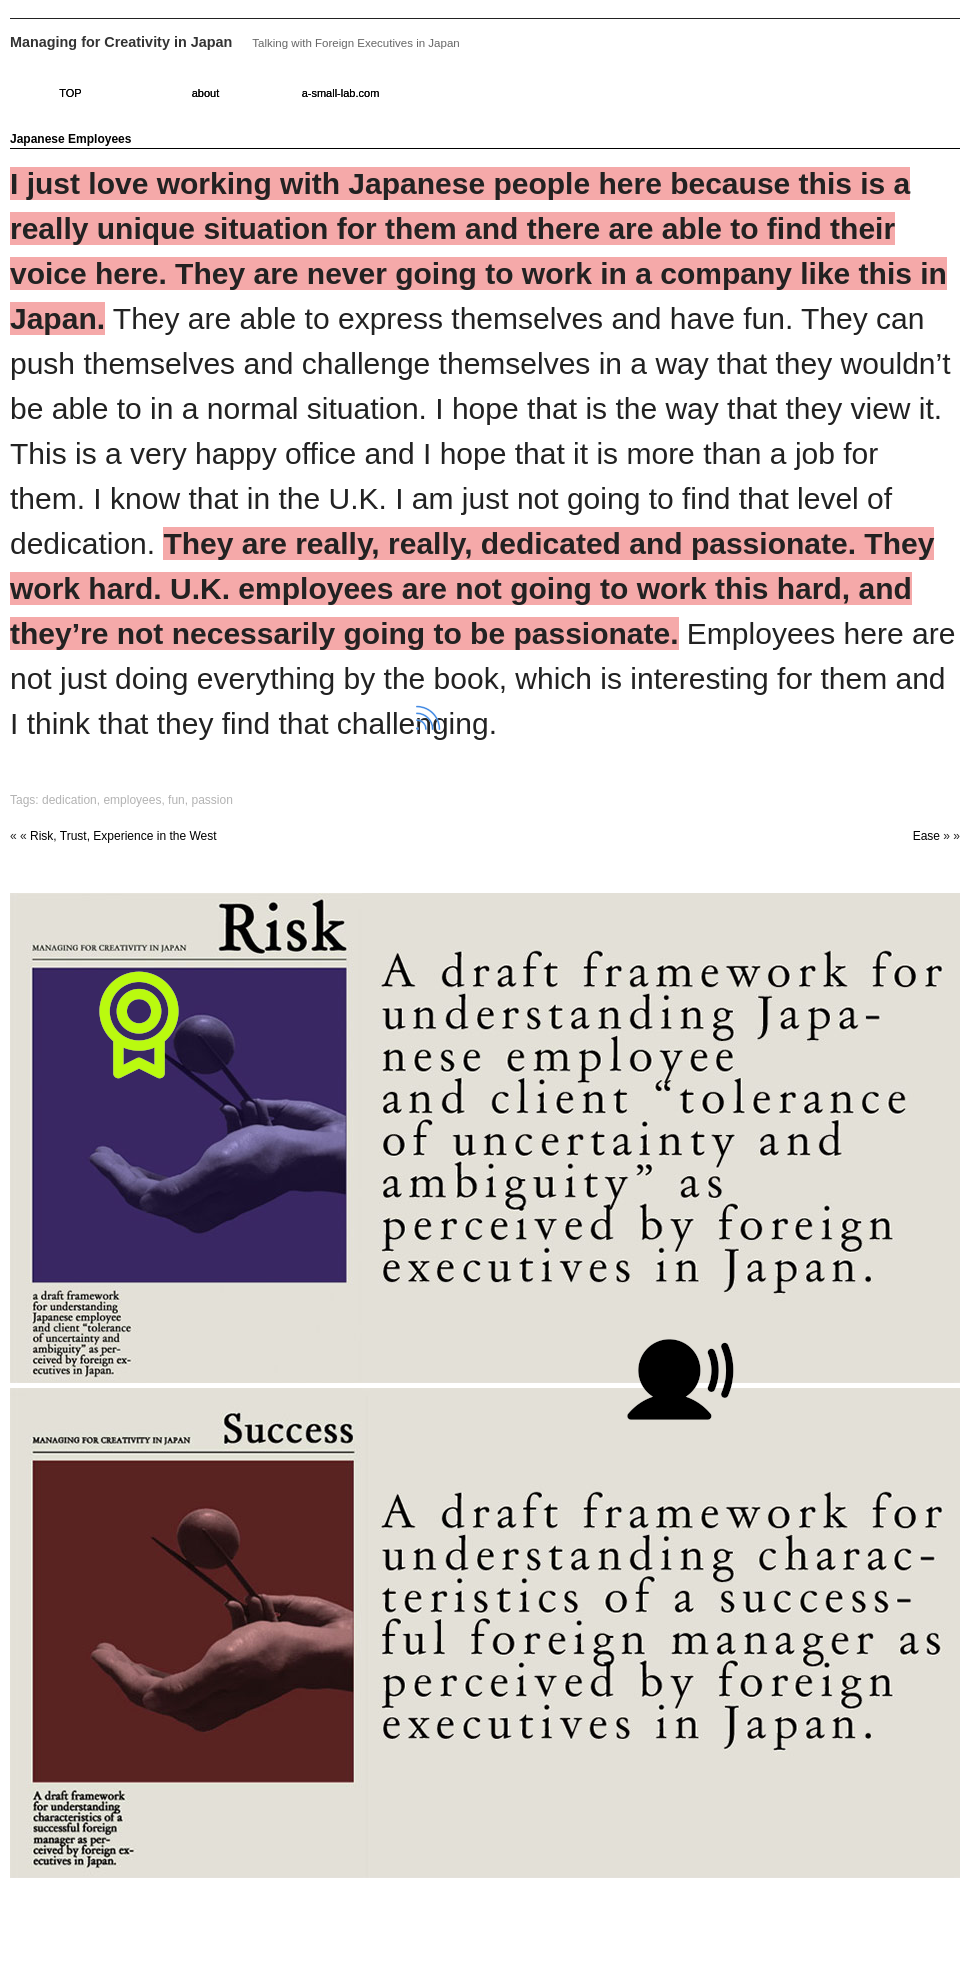  What do you see at coordinates (139, 1025) in the screenshot?
I see `view achievements or awards` at bounding box center [139, 1025].